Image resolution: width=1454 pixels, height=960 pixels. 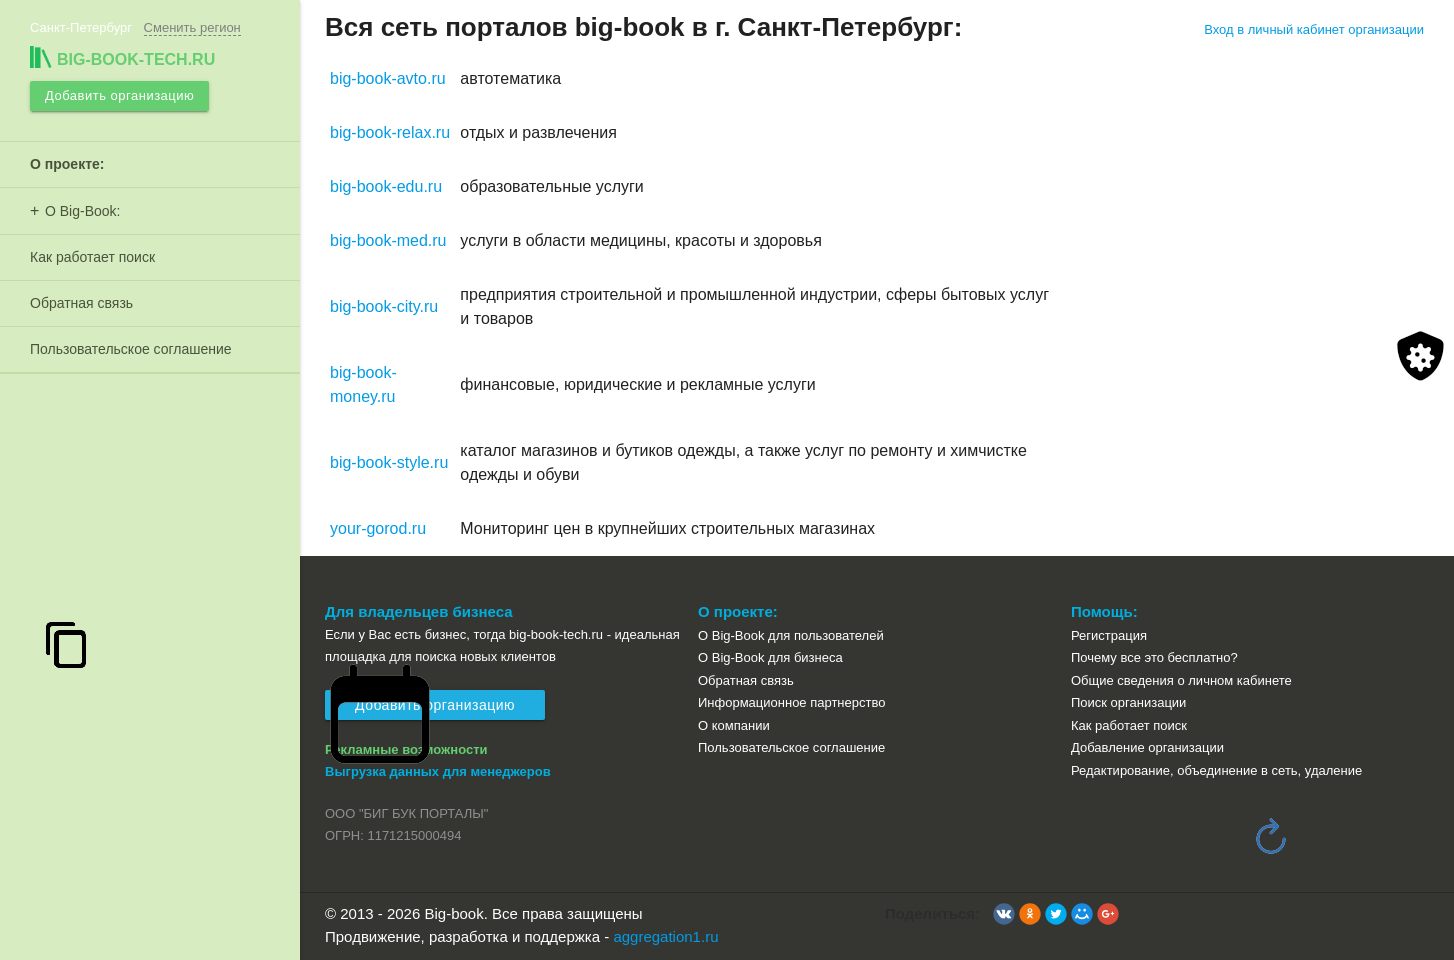 I want to click on view calendar or schedule, so click(x=380, y=714).